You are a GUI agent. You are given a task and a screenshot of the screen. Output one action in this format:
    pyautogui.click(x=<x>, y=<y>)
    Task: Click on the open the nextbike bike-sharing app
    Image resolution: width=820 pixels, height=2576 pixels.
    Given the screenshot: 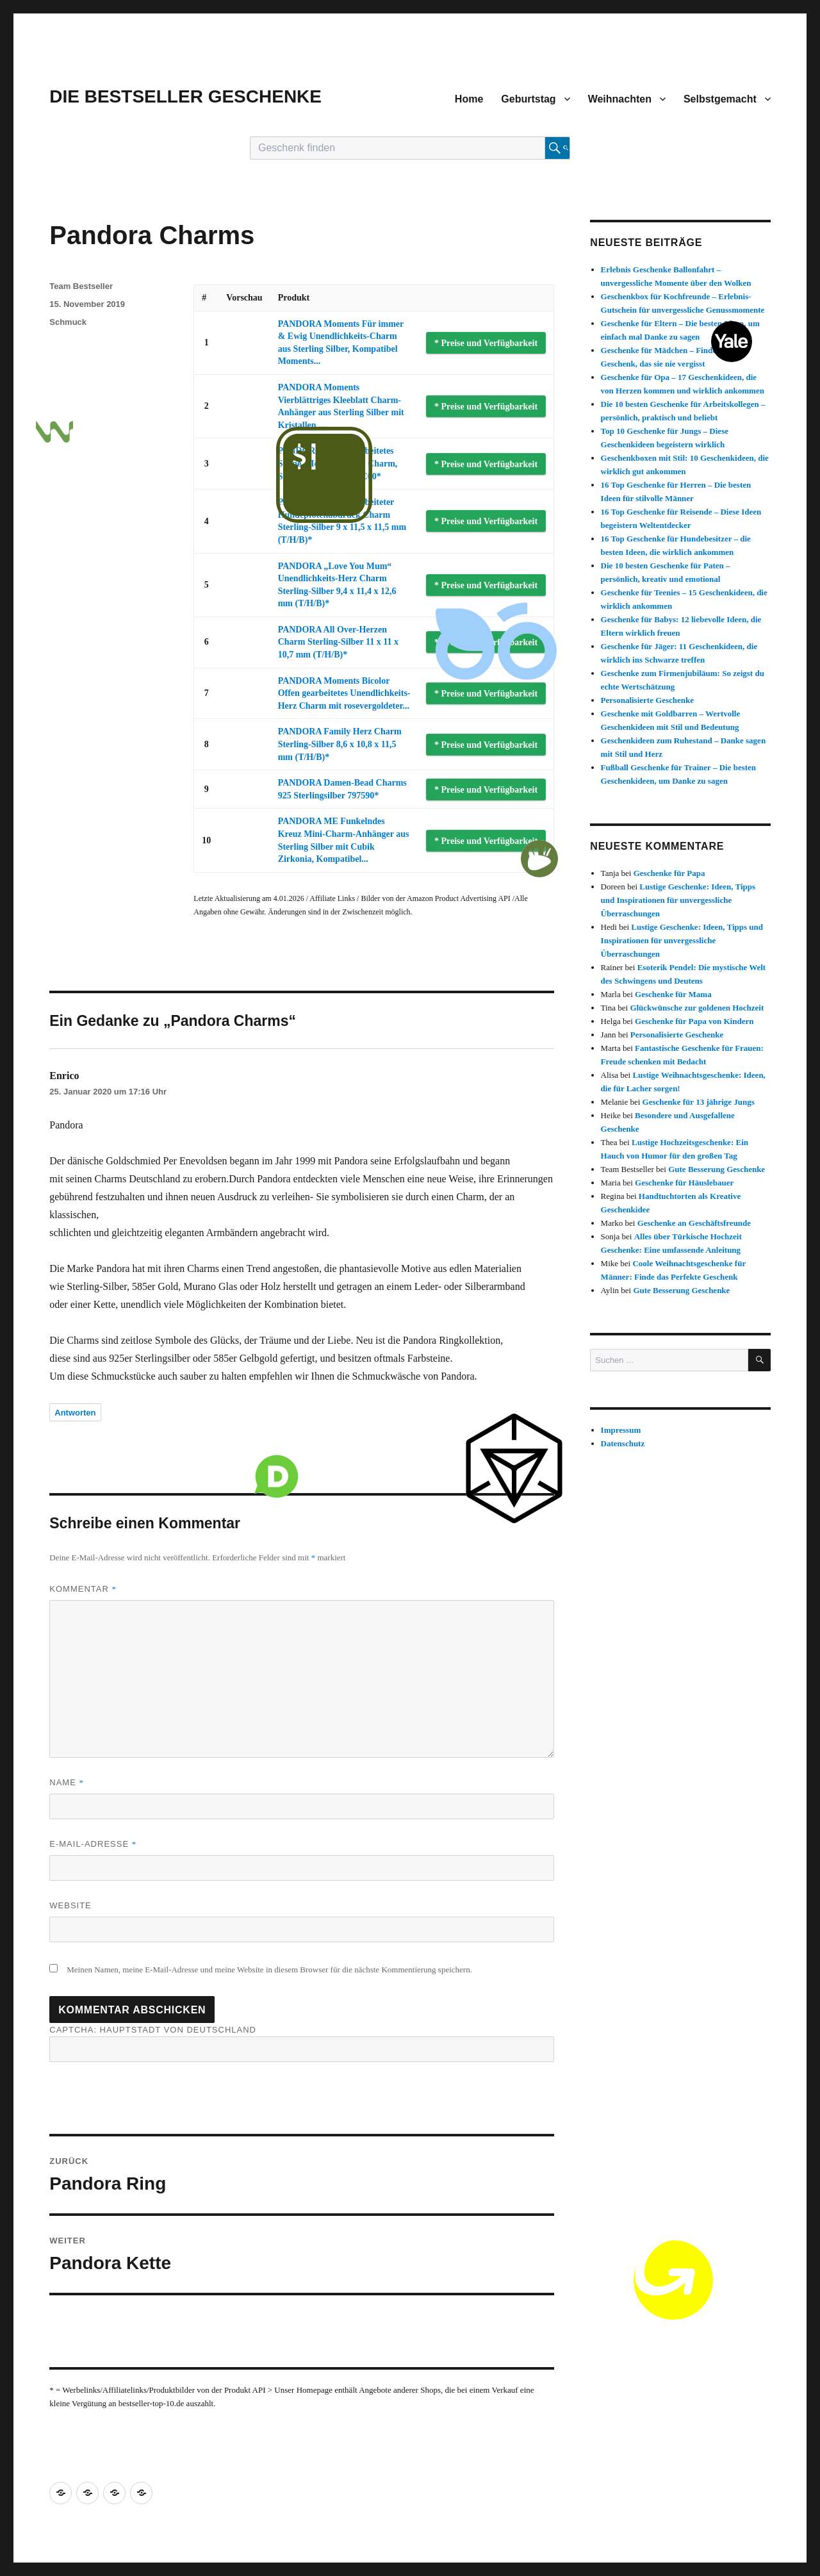 What is the action you would take?
    pyautogui.click(x=496, y=641)
    